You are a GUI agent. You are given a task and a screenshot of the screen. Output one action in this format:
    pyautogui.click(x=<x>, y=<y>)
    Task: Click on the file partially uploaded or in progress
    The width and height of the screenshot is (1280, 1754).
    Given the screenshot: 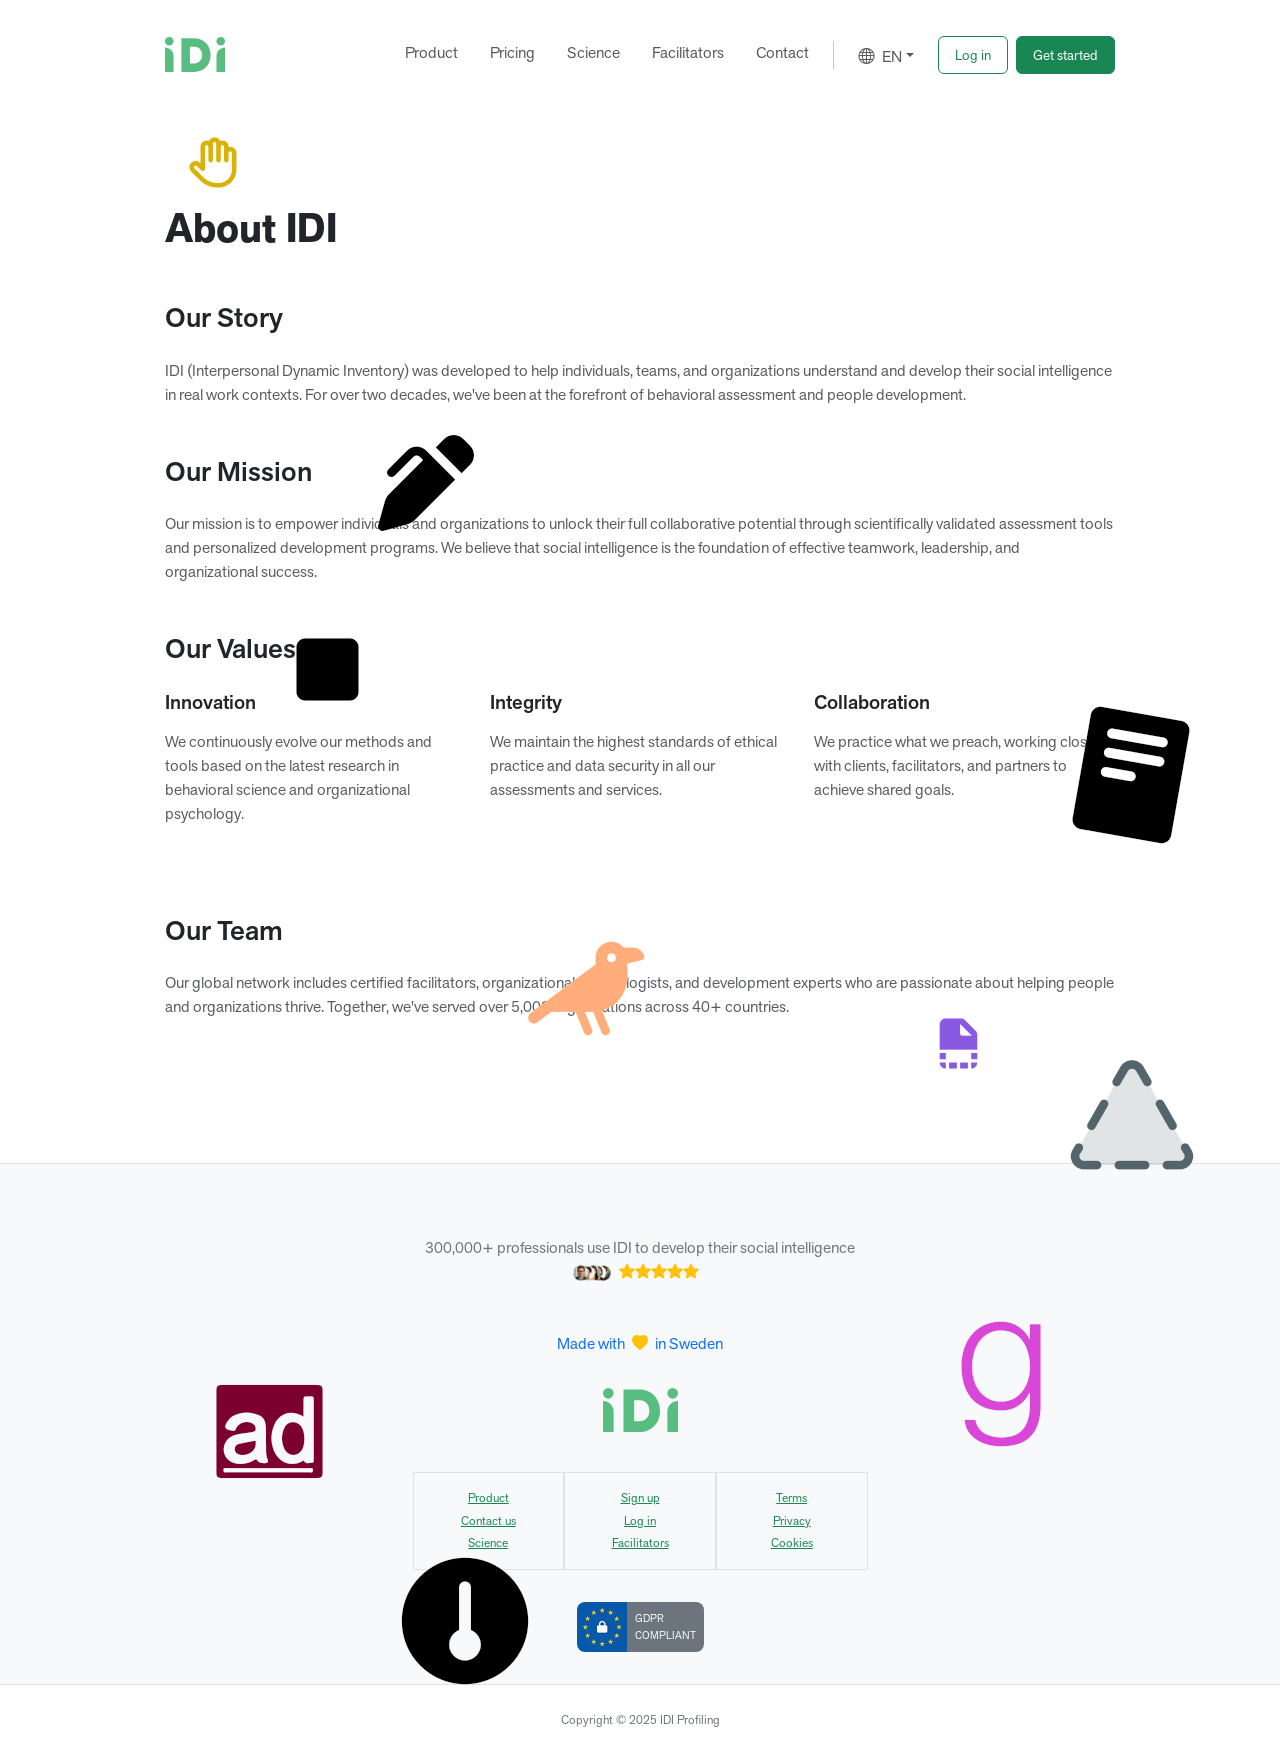 What is the action you would take?
    pyautogui.click(x=958, y=1043)
    